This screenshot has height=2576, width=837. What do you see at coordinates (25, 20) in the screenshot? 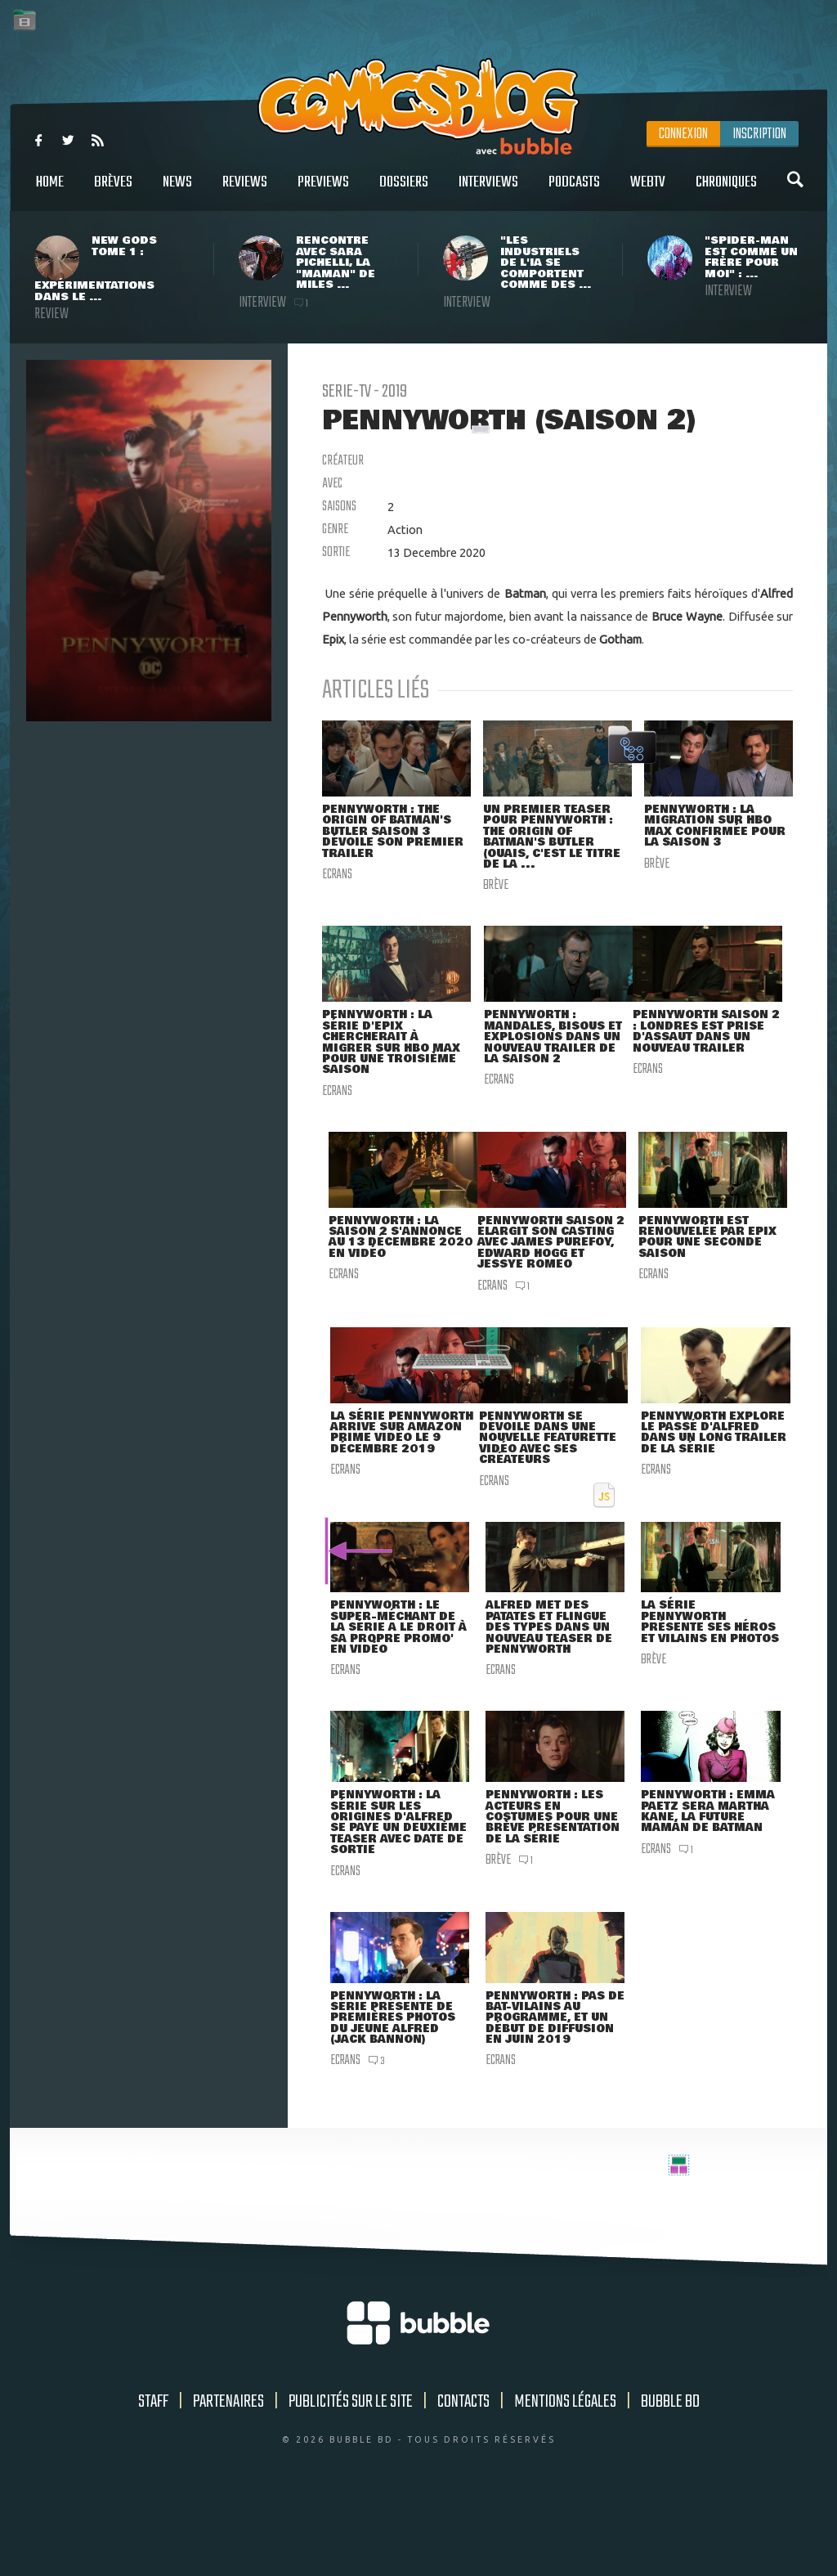
I see `open your videos folder` at bounding box center [25, 20].